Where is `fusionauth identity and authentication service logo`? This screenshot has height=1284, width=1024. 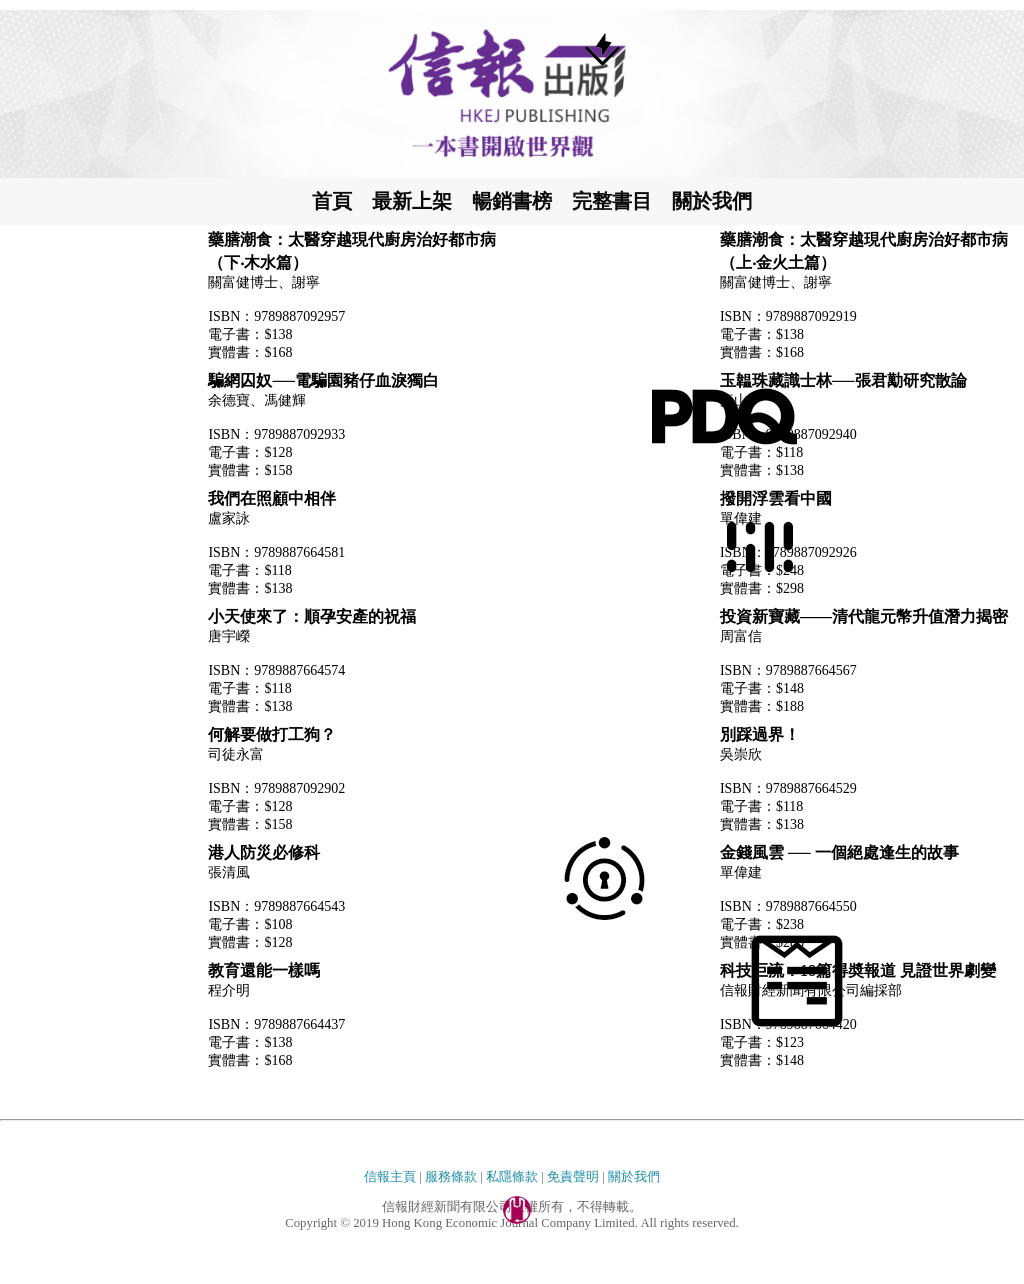
fusionauth identity and authentication service logo is located at coordinates (604, 878).